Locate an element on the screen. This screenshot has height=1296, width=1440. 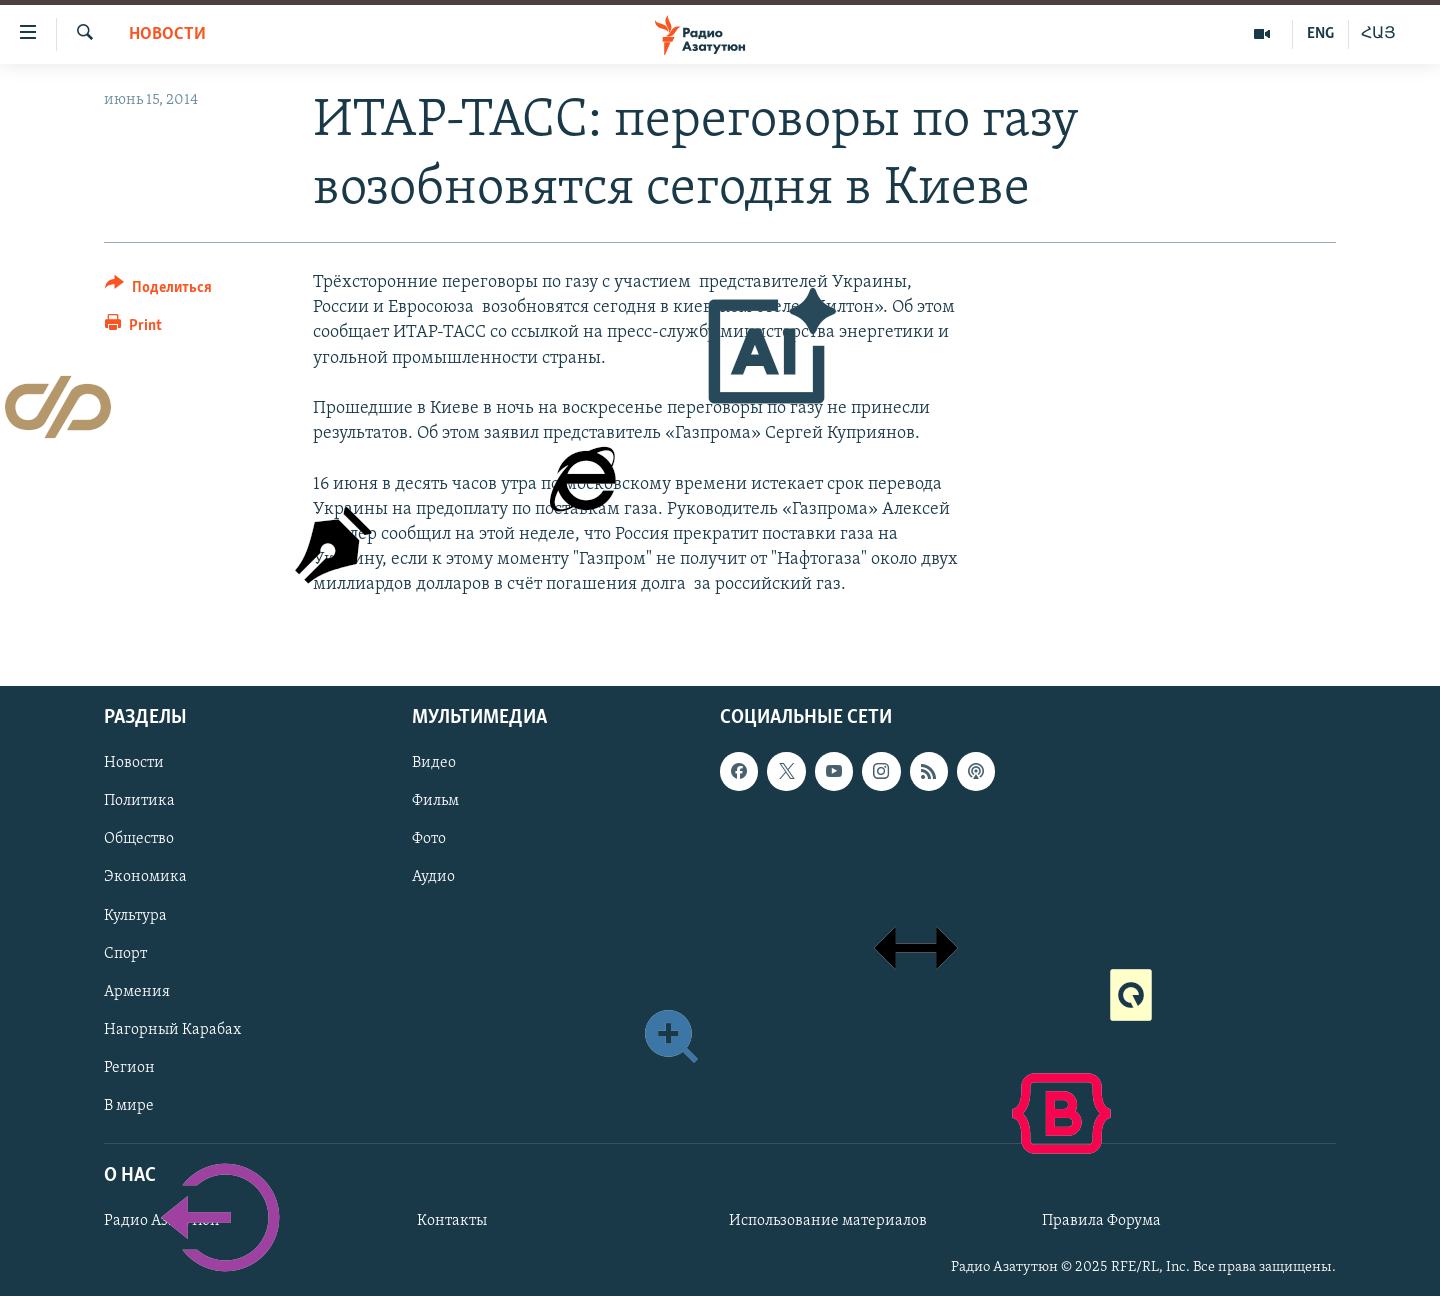
restore device from backup is located at coordinates (1131, 995).